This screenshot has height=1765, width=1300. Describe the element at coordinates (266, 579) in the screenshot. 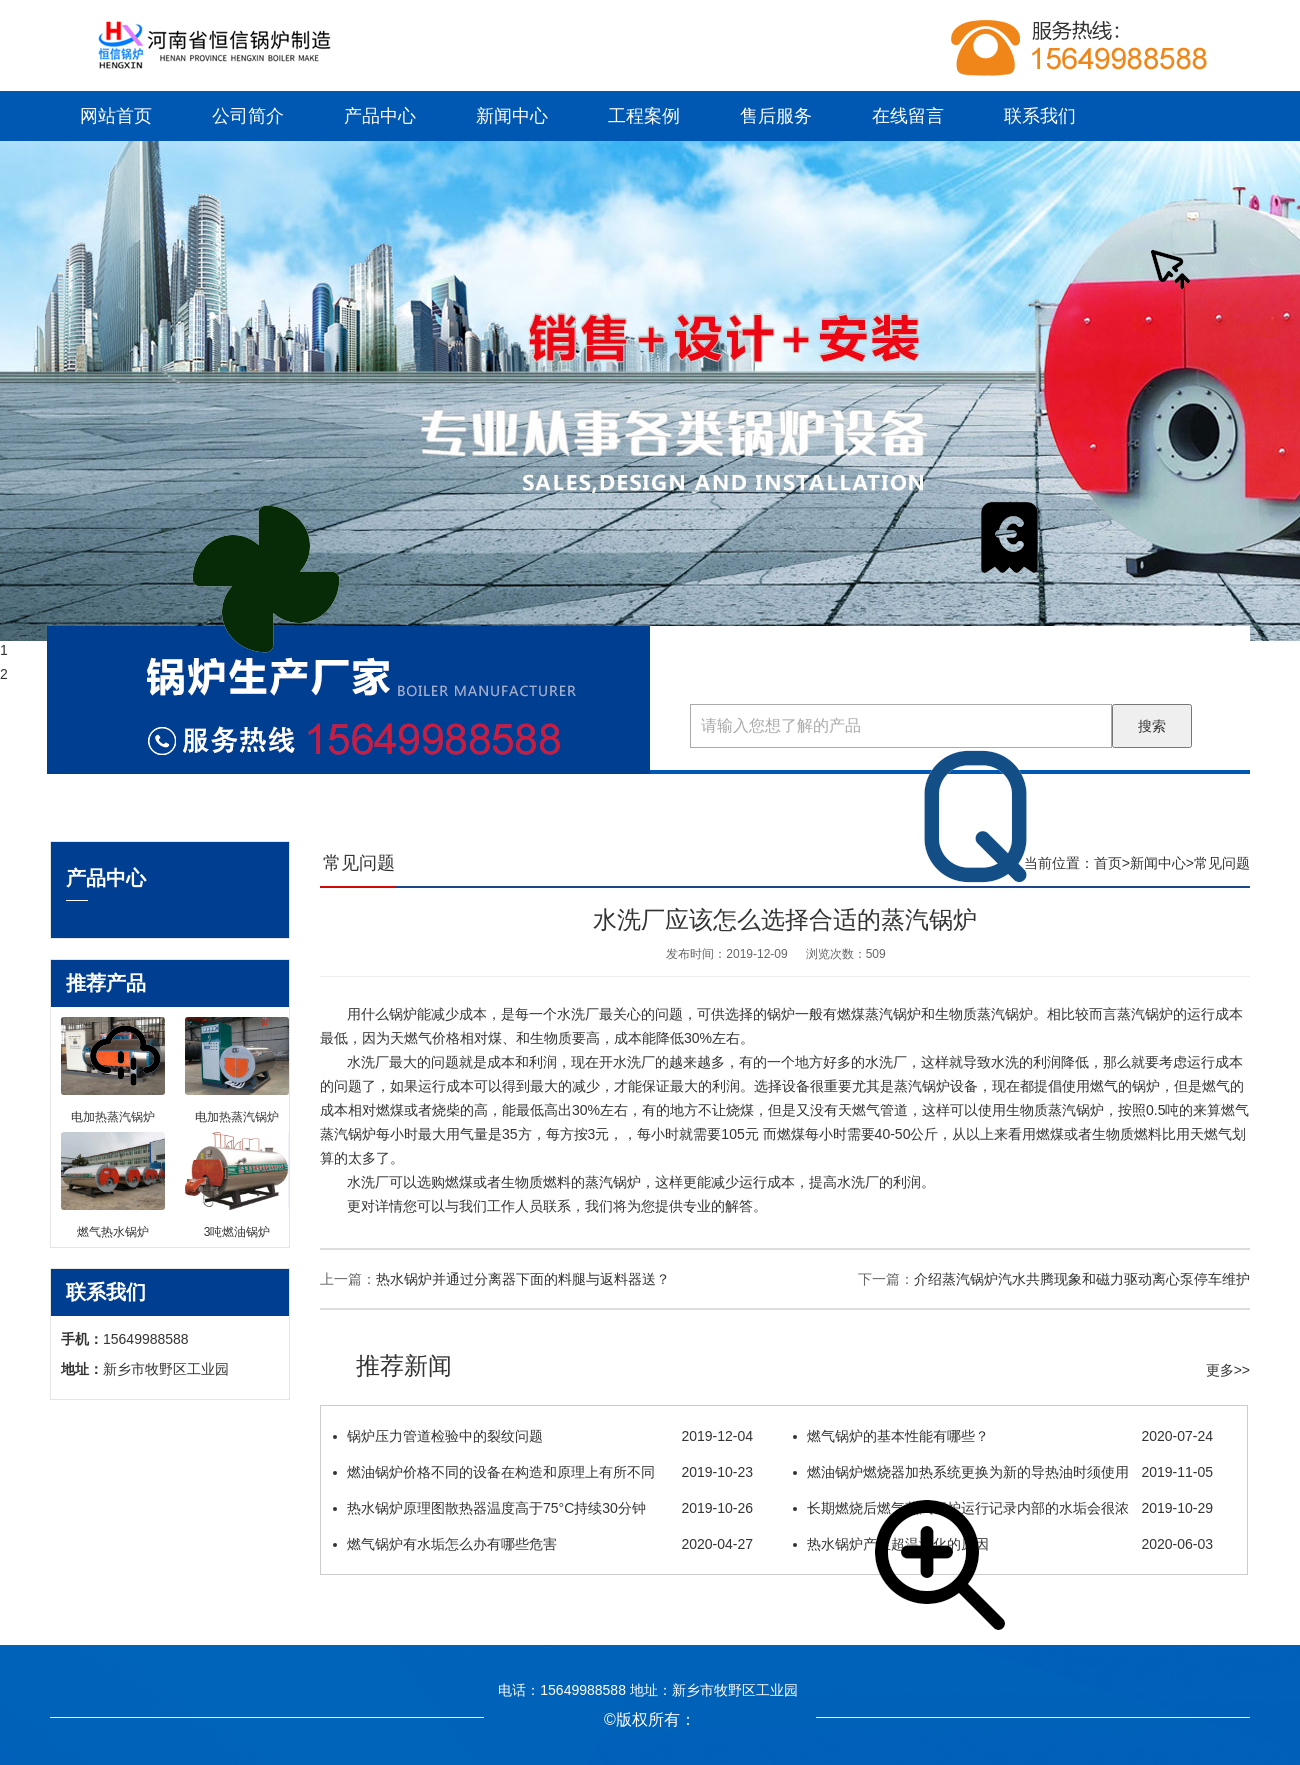

I see `access wind or renewable energy settings` at that location.